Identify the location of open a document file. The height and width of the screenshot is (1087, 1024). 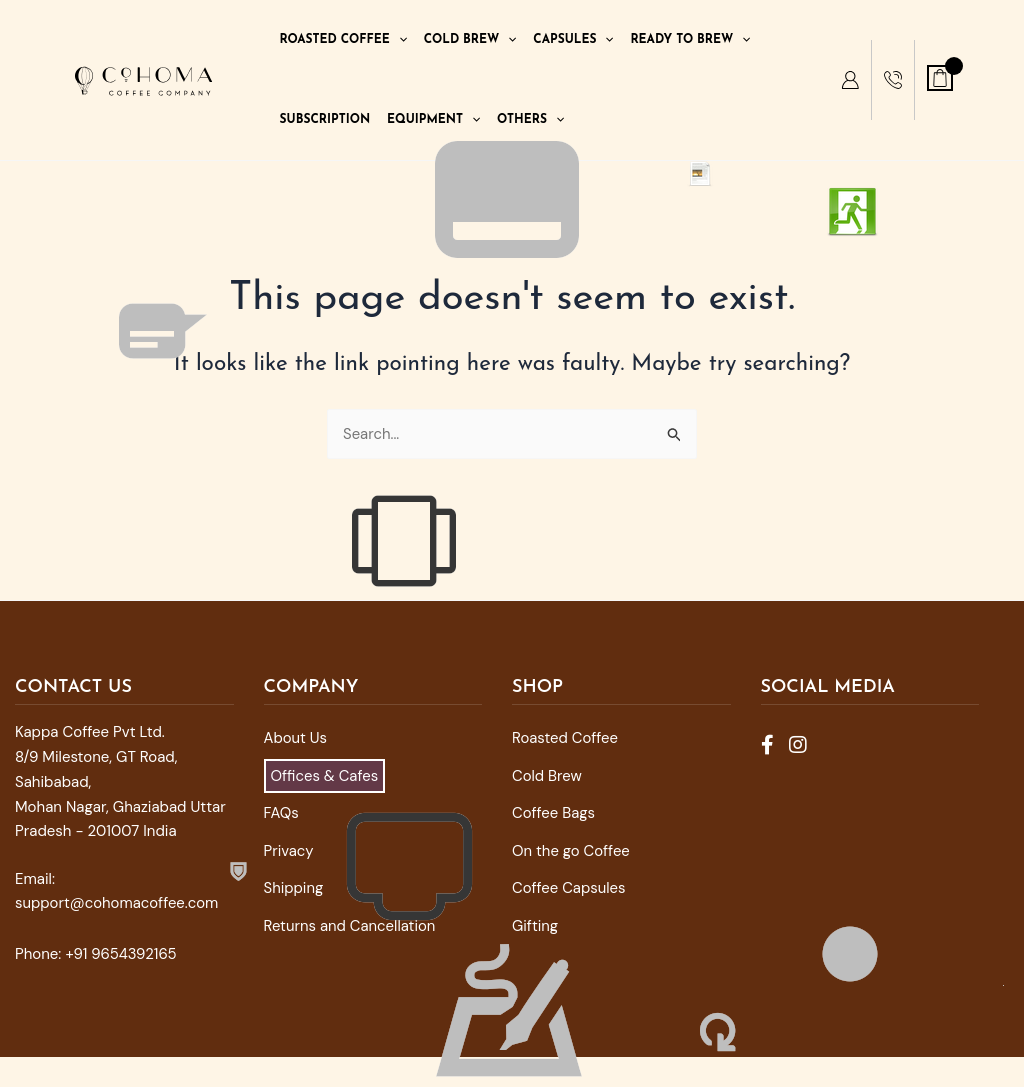
(700, 173).